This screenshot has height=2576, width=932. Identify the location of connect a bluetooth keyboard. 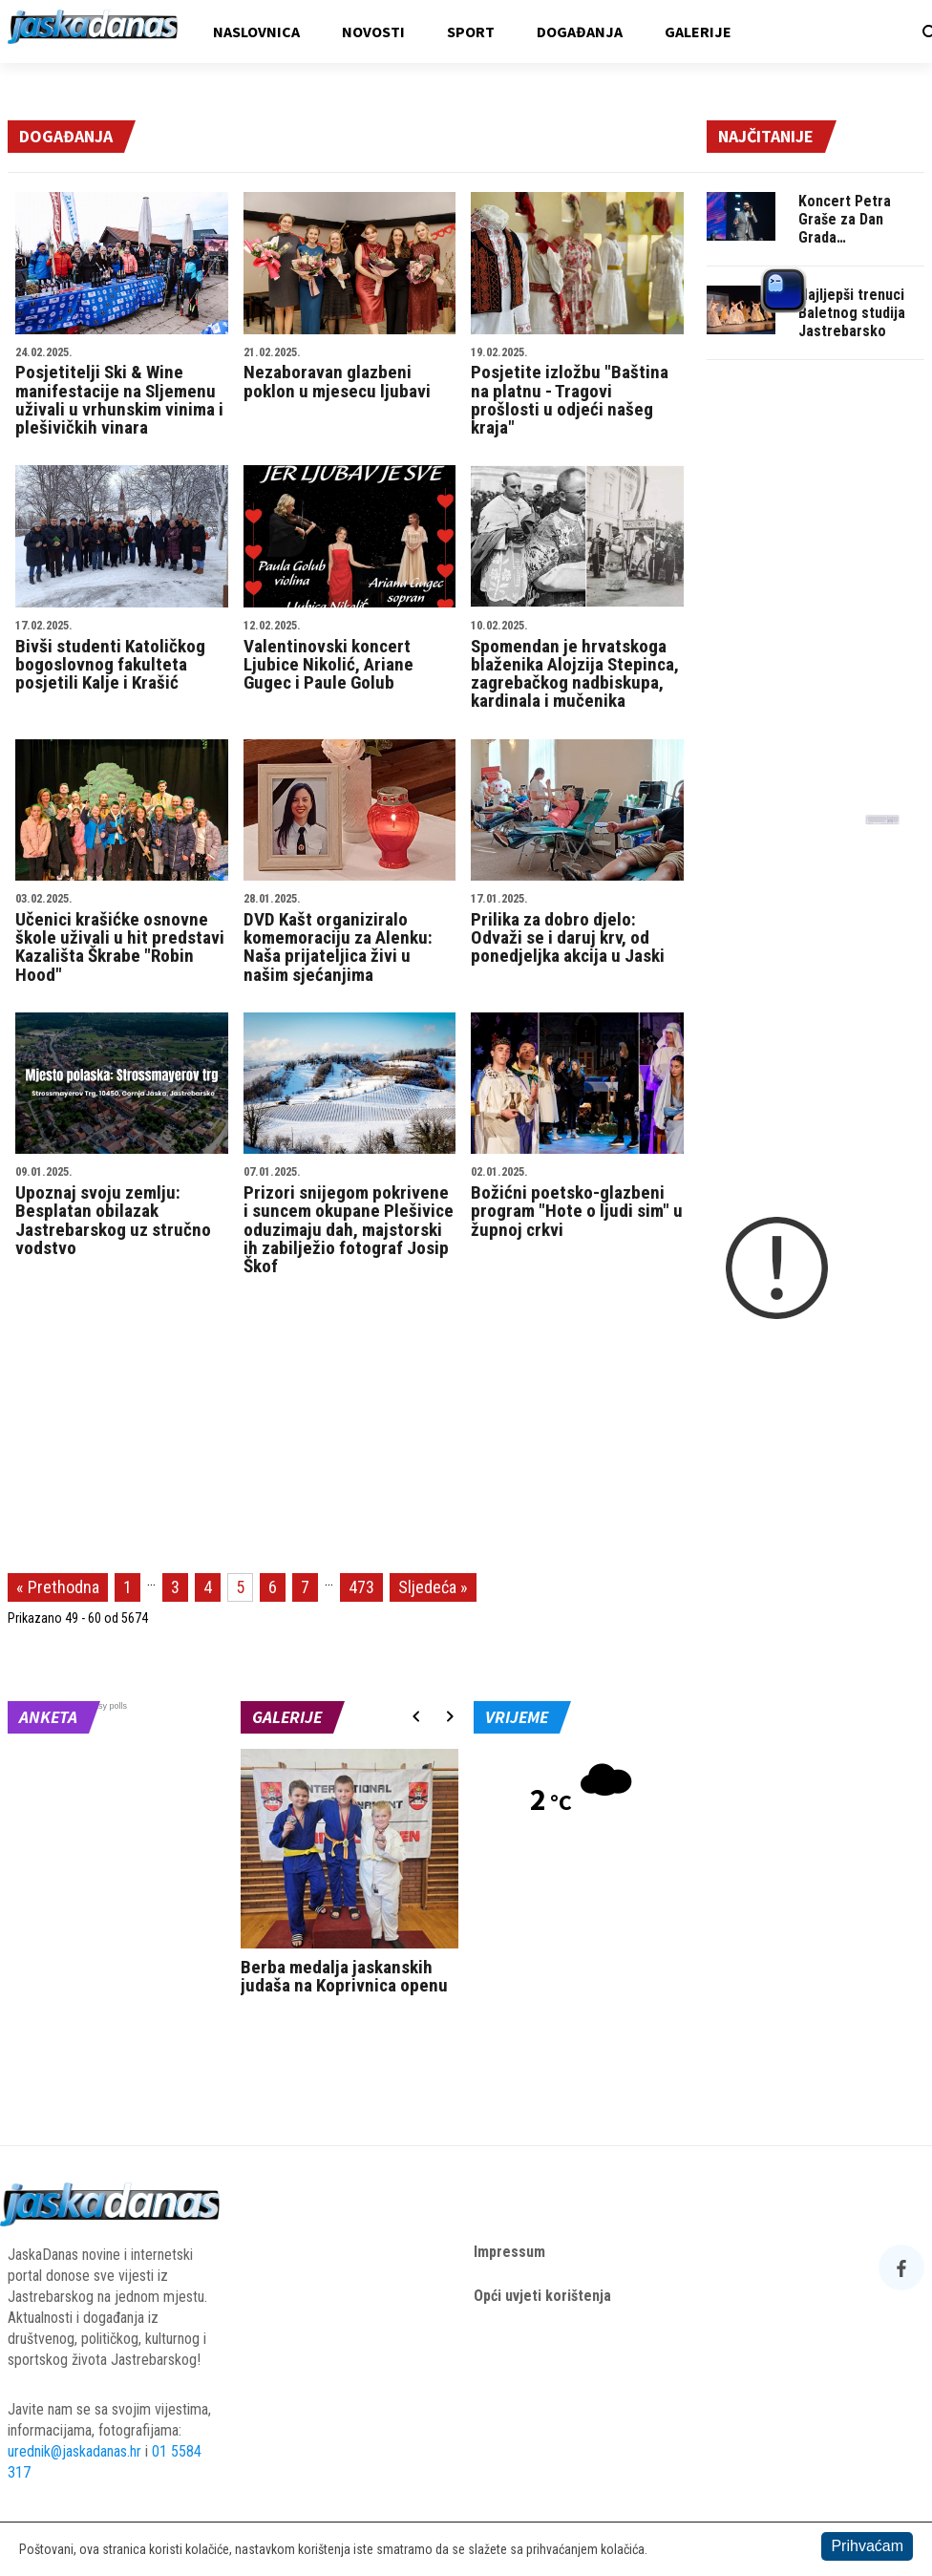
(882, 820).